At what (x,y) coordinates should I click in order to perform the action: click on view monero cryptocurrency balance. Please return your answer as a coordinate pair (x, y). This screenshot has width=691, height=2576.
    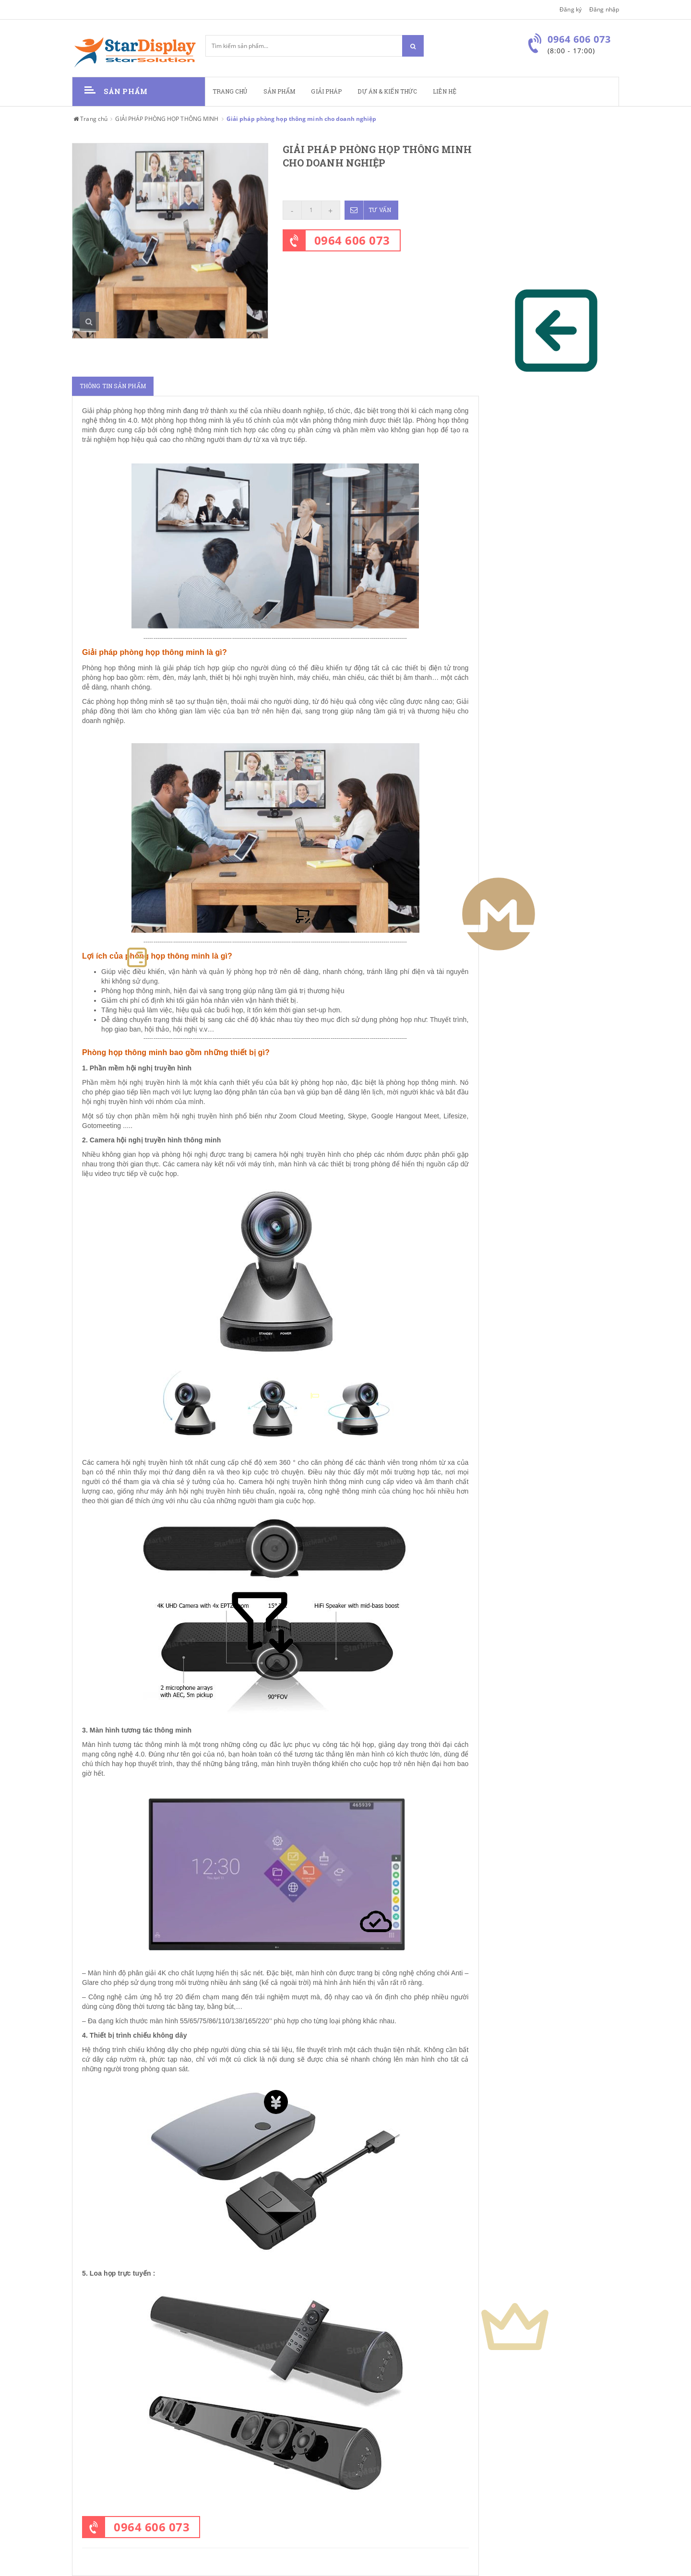
    Looking at the image, I should click on (499, 914).